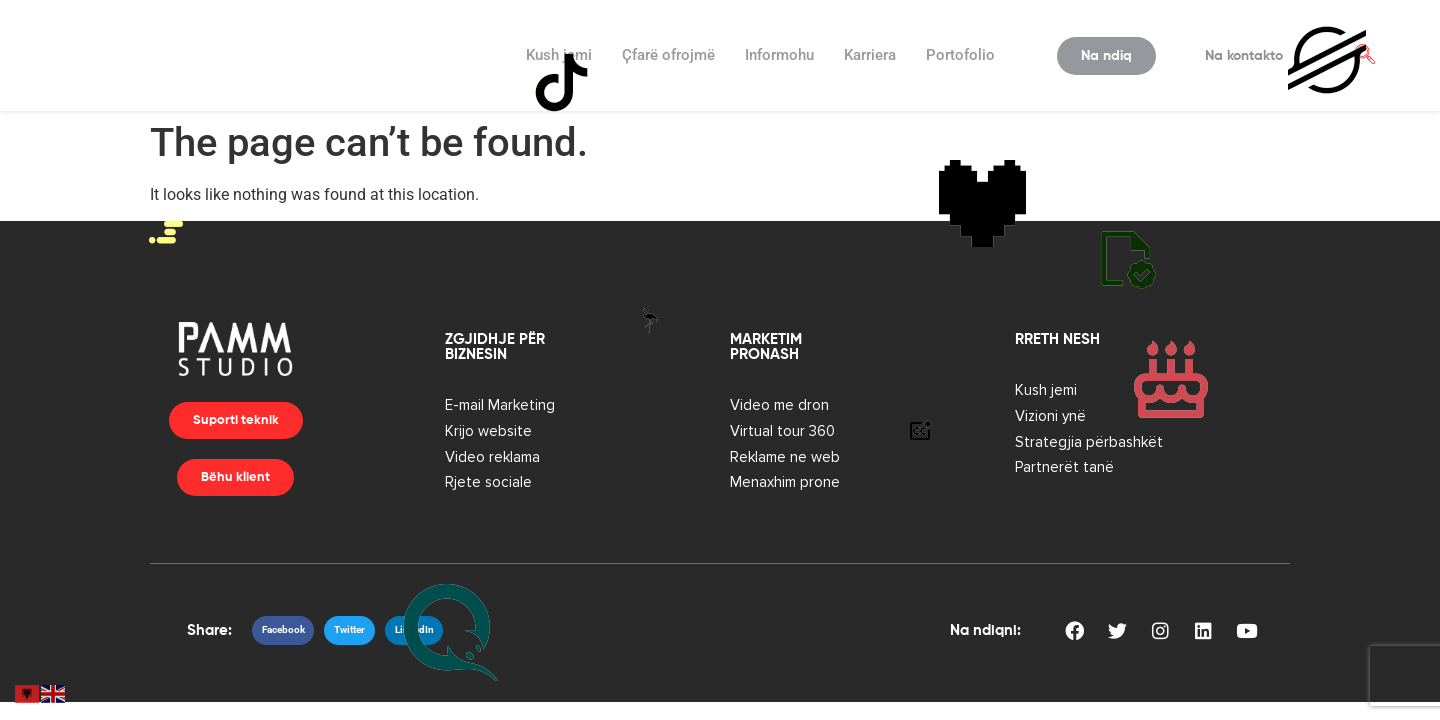  Describe the element at coordinates (450, 632) in the screenshot. I see `access Qiwi payment services` at that location.